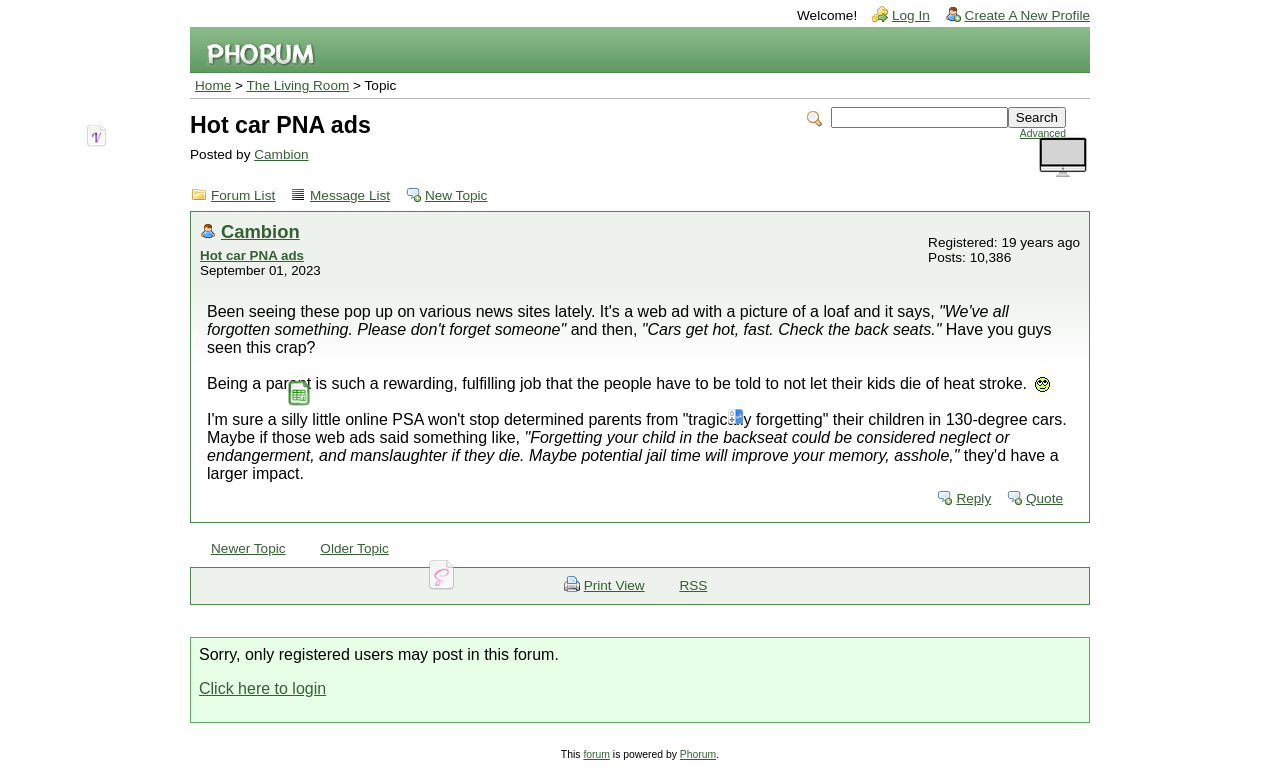 Image resolution: width=1280 pixels, height=768 pixels. Describe the element at coordinates (96, 135) in the screenshot. I see `indicates a Vala programming language source file` at that location.